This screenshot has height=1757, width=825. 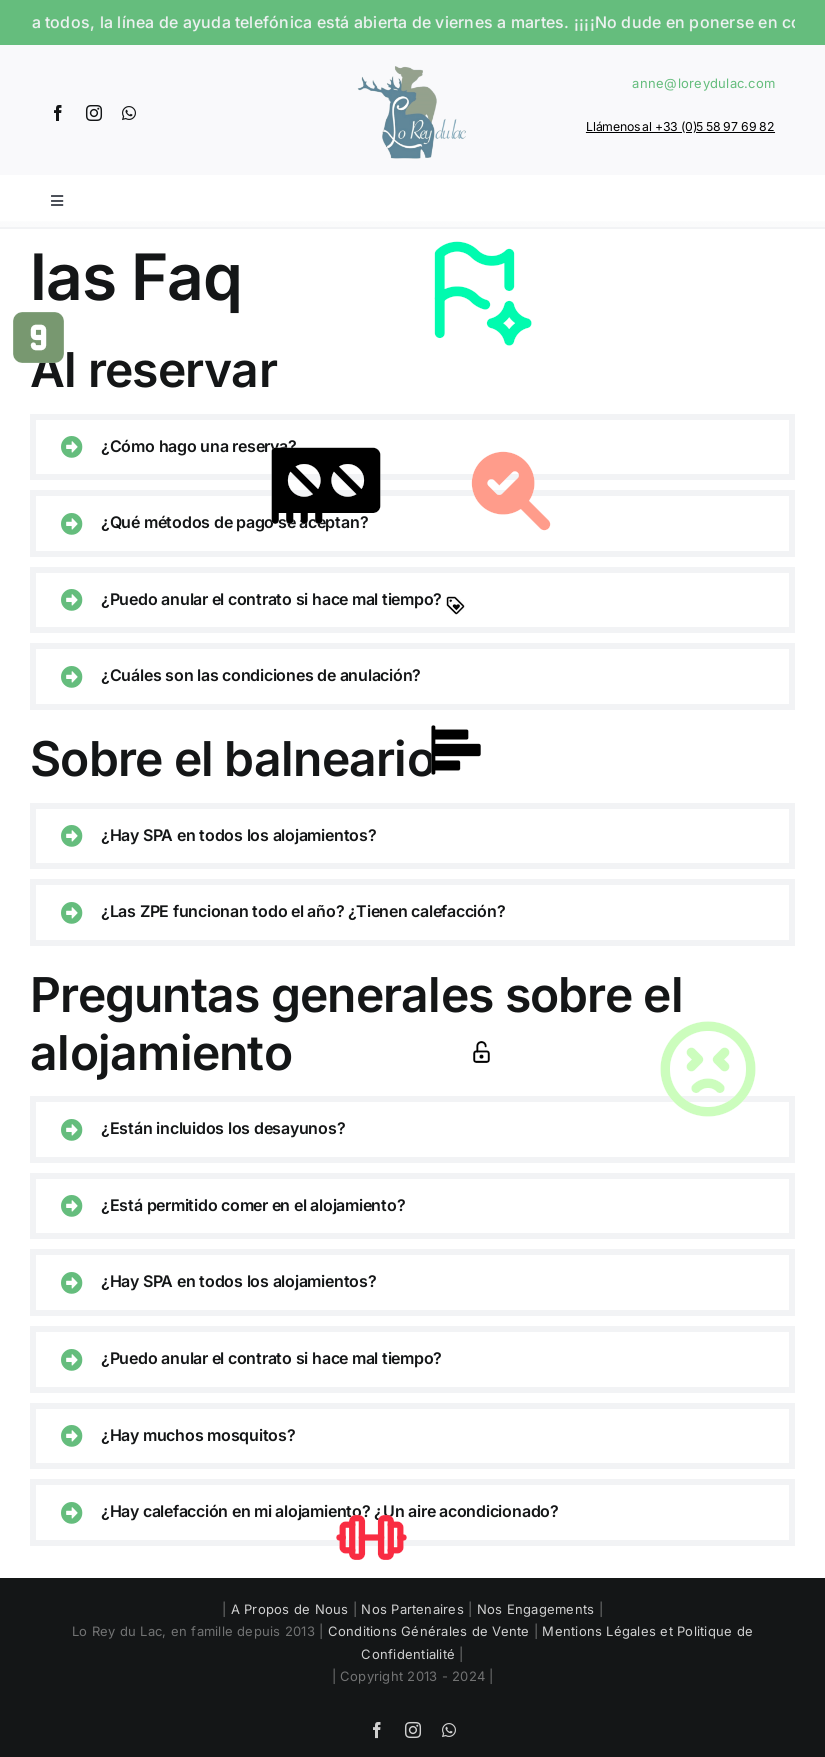 What do you see at coordinates (454, 750) in the screenshot?
I see `view horizontal bar chart data` at bounding box center [454, 750].